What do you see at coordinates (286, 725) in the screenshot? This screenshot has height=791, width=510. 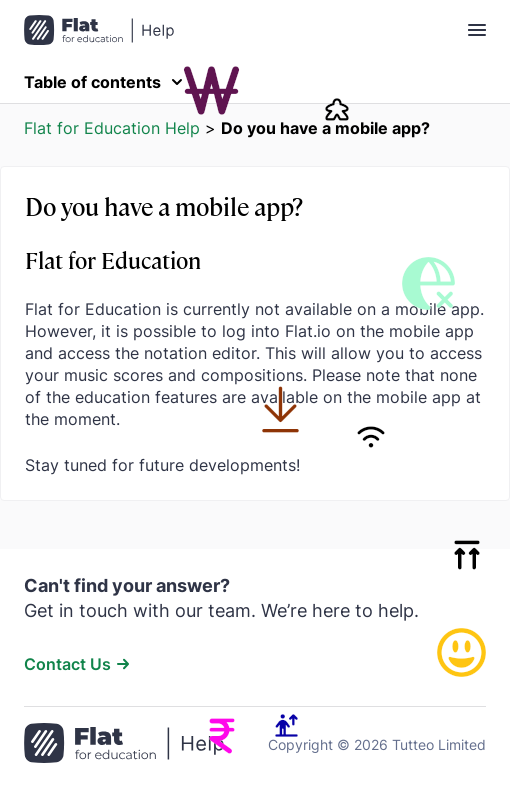 I see `upload user profile or data` at bounding box center [286, 725].